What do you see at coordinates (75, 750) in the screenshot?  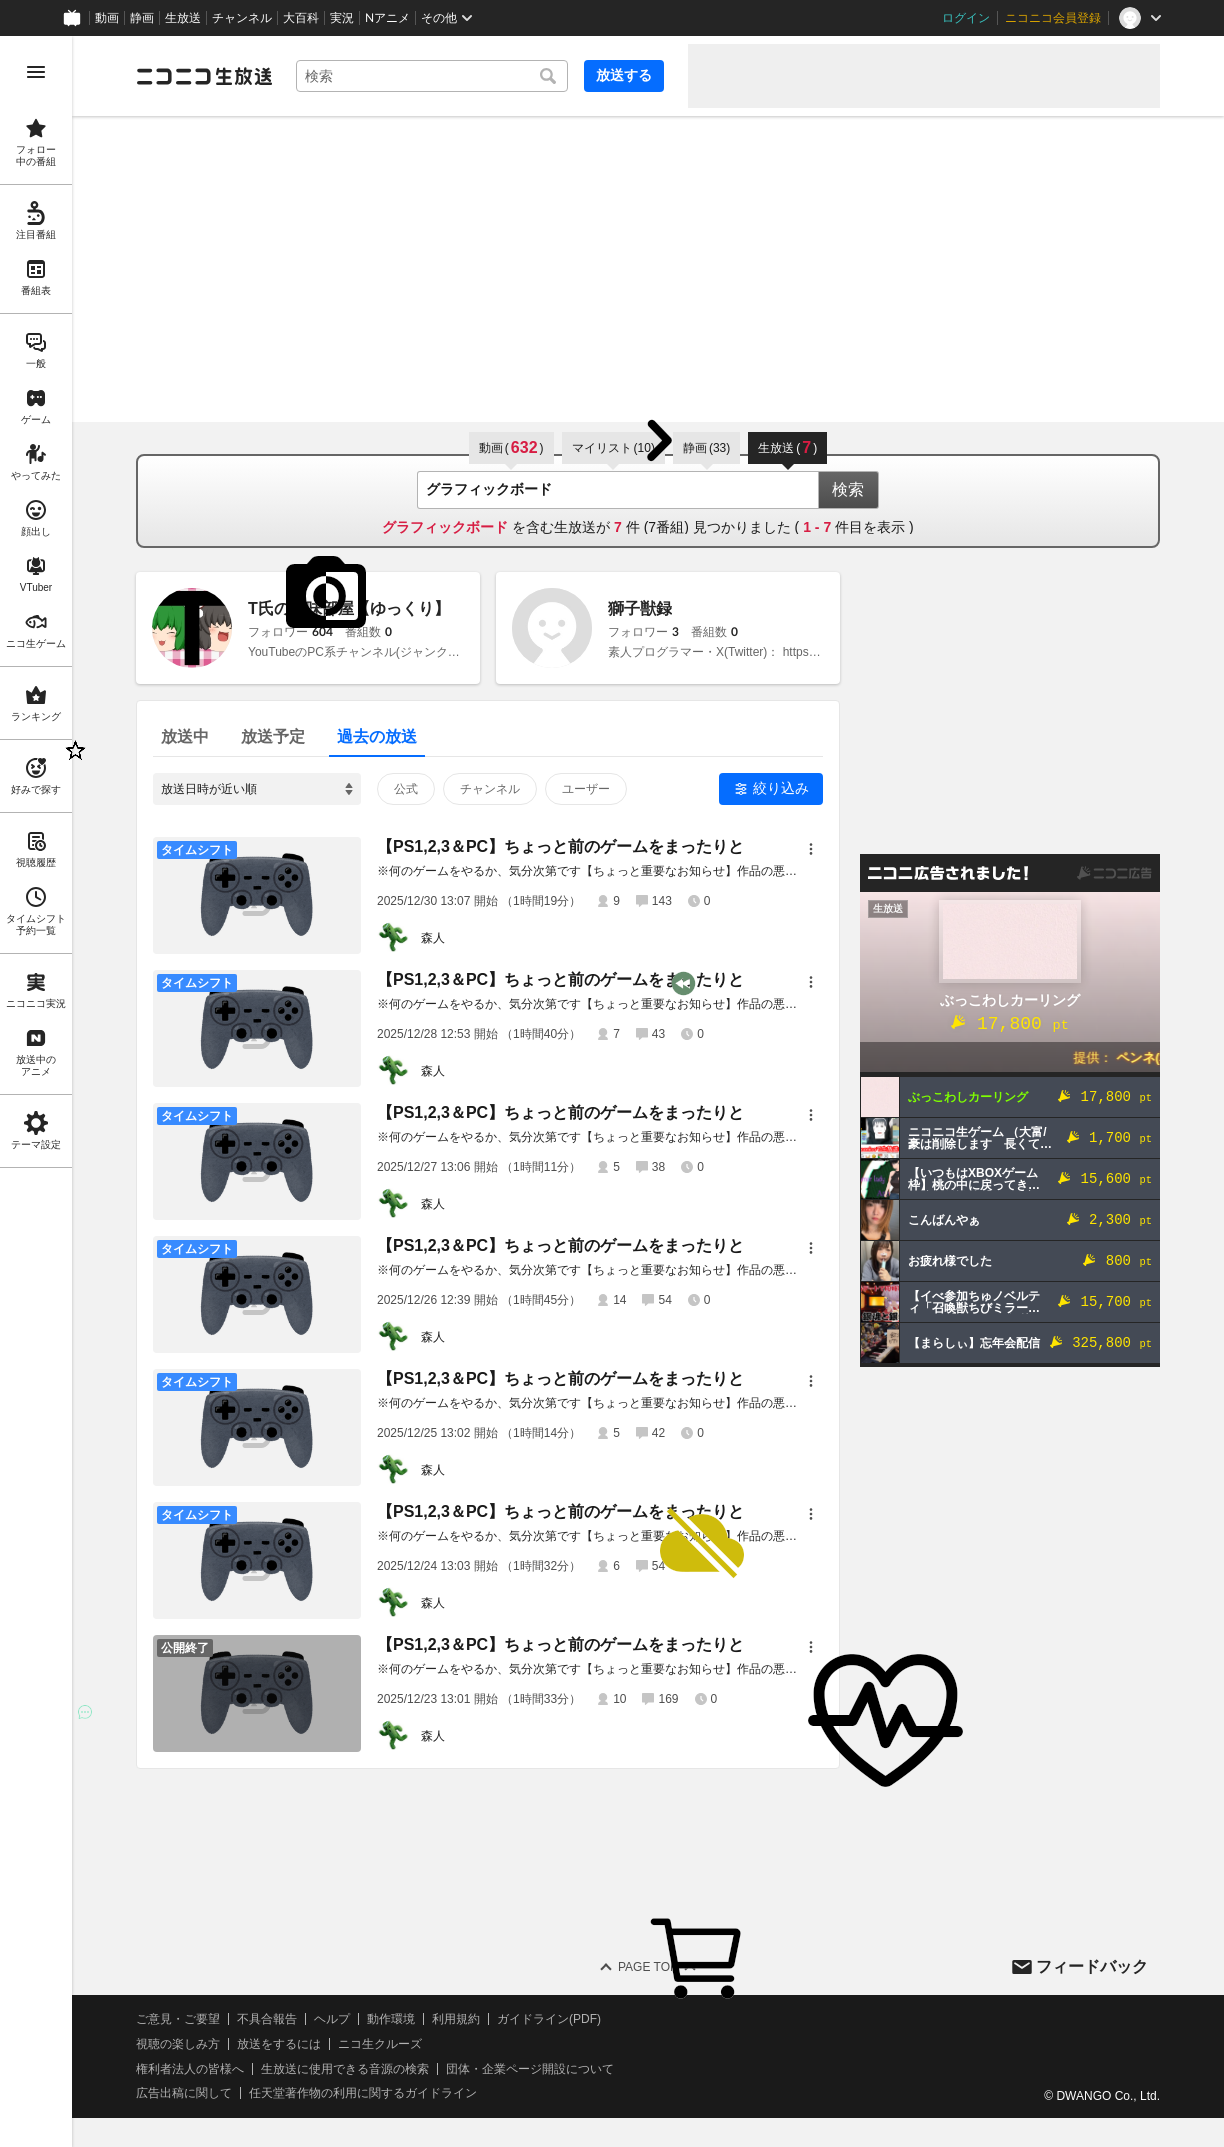 I see `add item to favorites` at bounding box center [75, 750].